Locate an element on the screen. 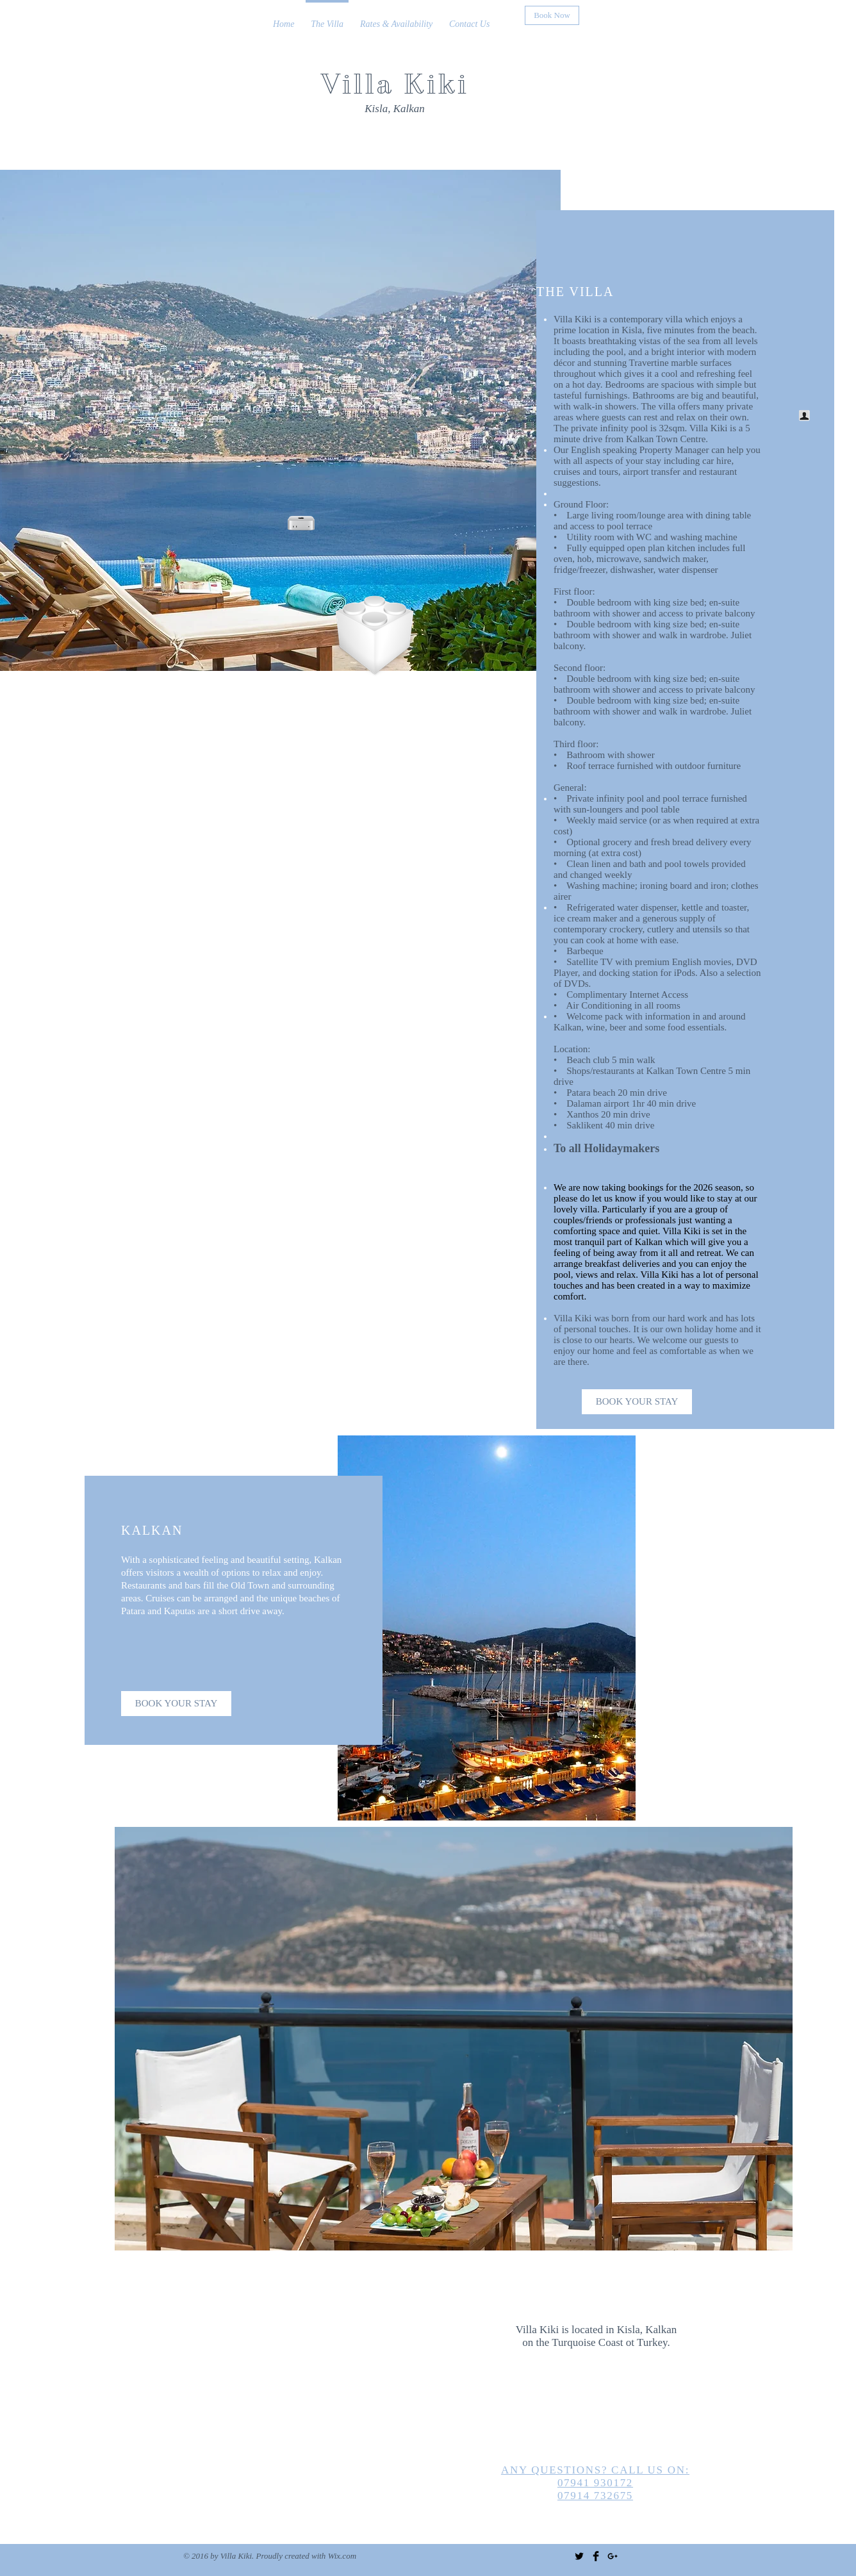 This screenshot has height=2576, width=856. a quicklook plugin or generator component is located at coordinates (374, 636).